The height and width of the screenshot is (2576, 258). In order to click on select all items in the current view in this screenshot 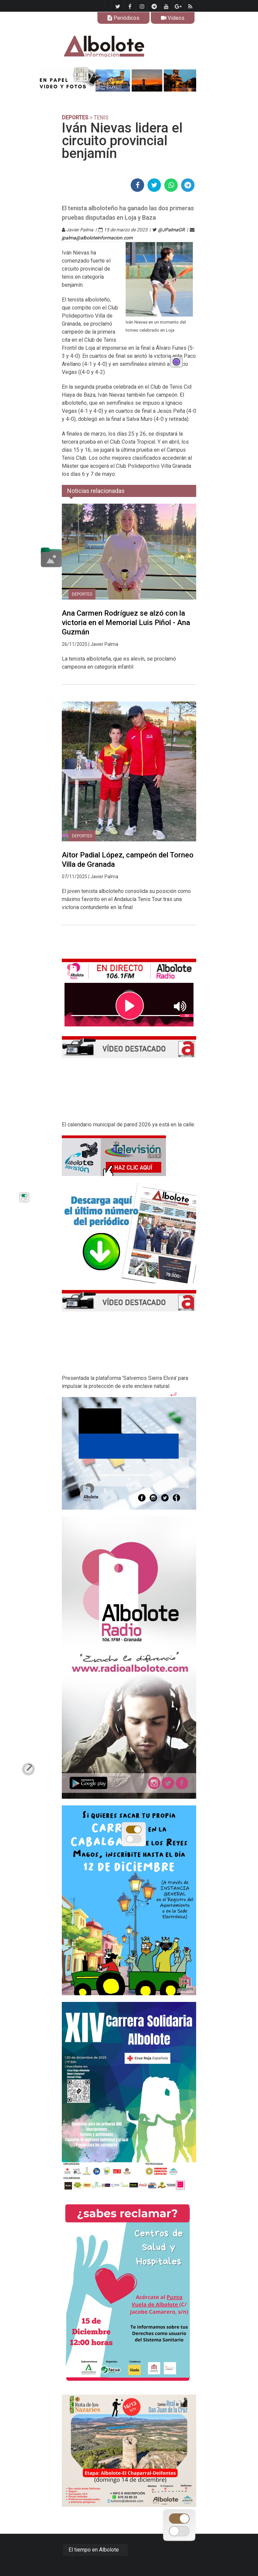, I will do `click(65, 834)`.